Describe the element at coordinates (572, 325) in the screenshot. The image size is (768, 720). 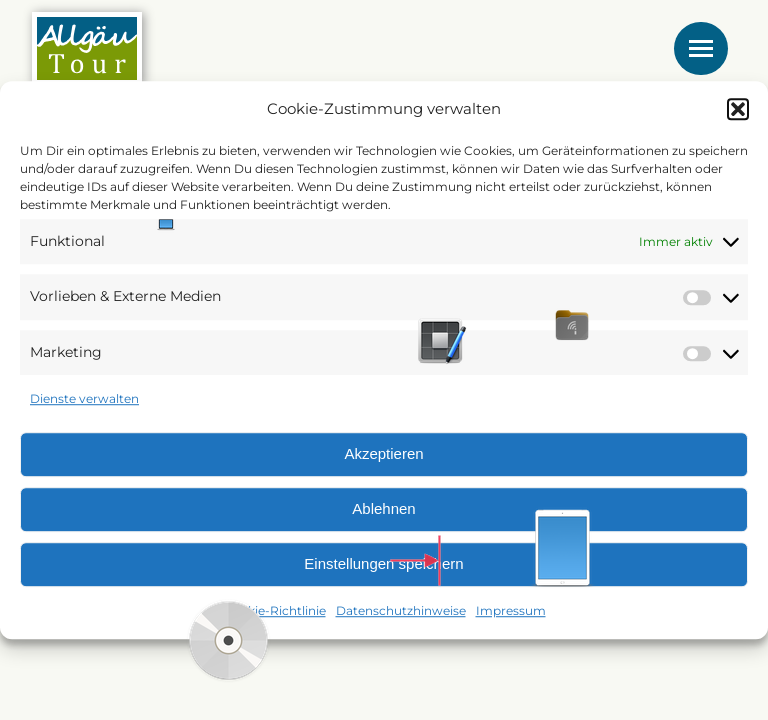
I see `open insync cloud sync folder` at that location.